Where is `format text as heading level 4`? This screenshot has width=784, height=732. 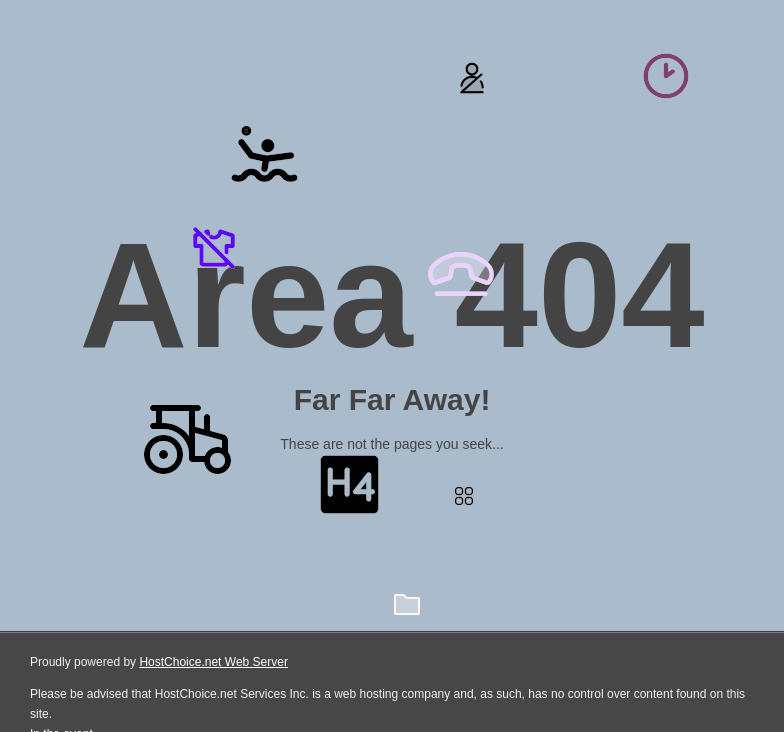 format text as heading level 4 is located at coordinates (349, 484).